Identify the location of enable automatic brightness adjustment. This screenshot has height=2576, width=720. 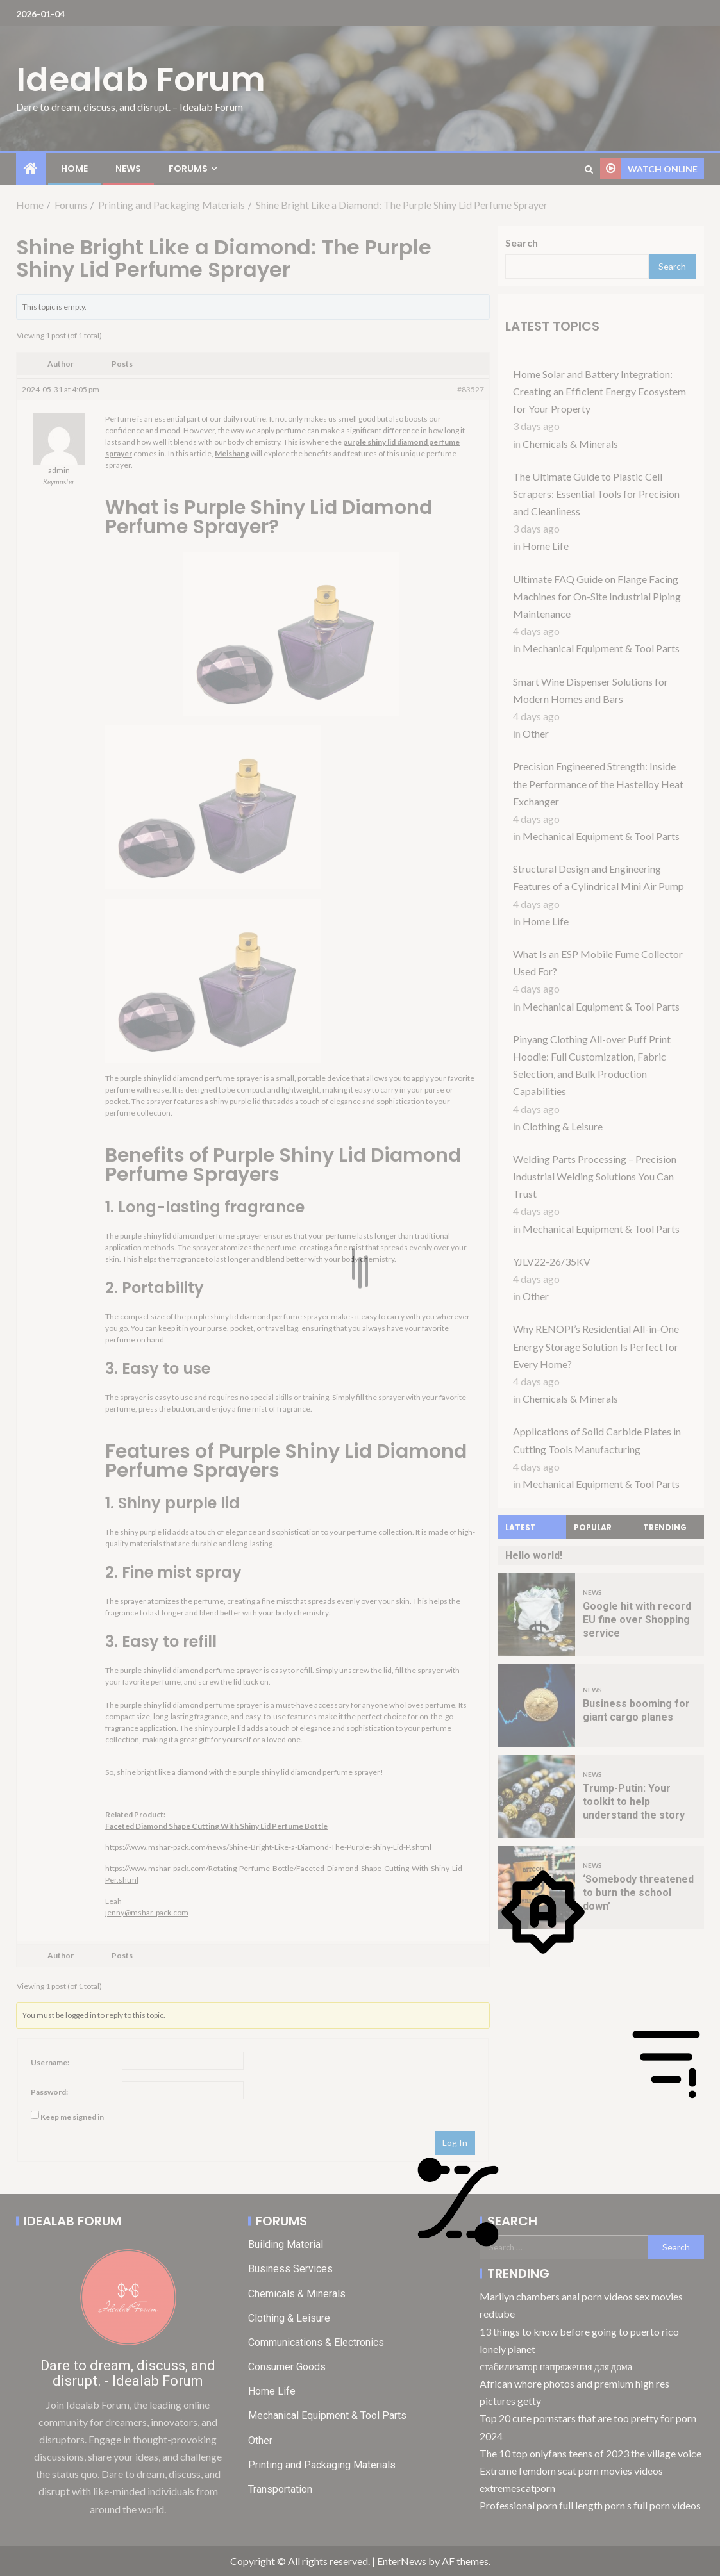
(543, 1912).